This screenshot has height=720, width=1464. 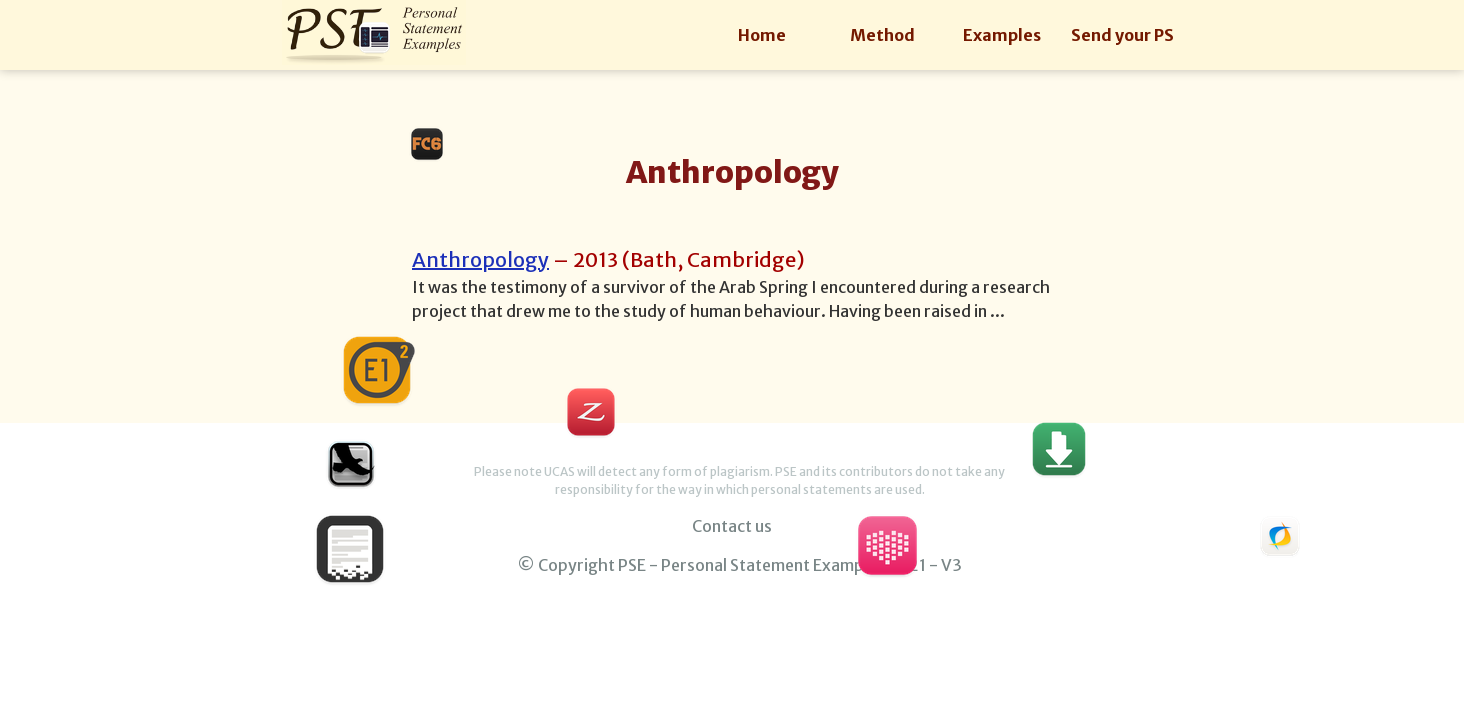 I want to click on open Setzer LaTeX editor application, so click(x=351, y=464).